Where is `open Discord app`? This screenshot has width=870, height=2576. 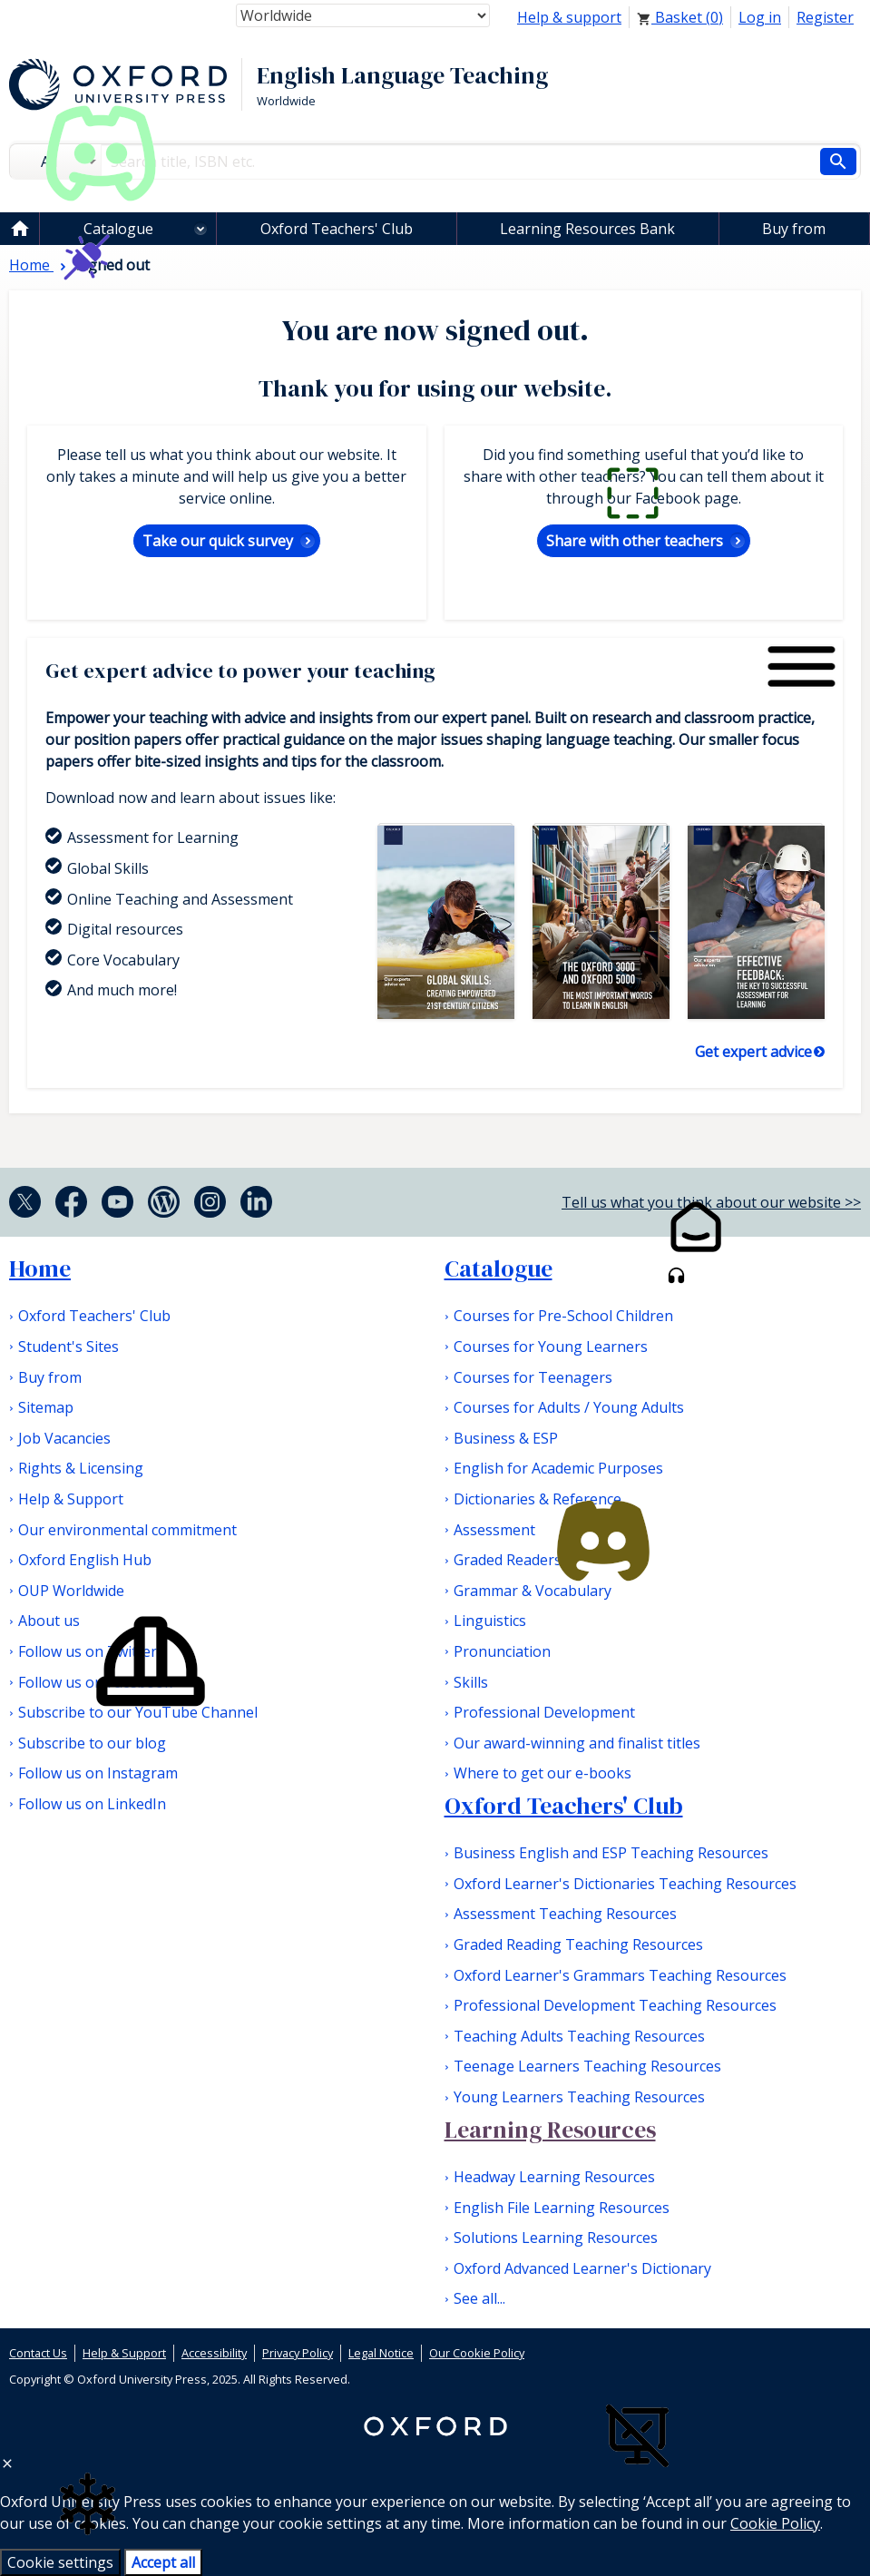 open Discord app is located at coordinates (603, 1541).